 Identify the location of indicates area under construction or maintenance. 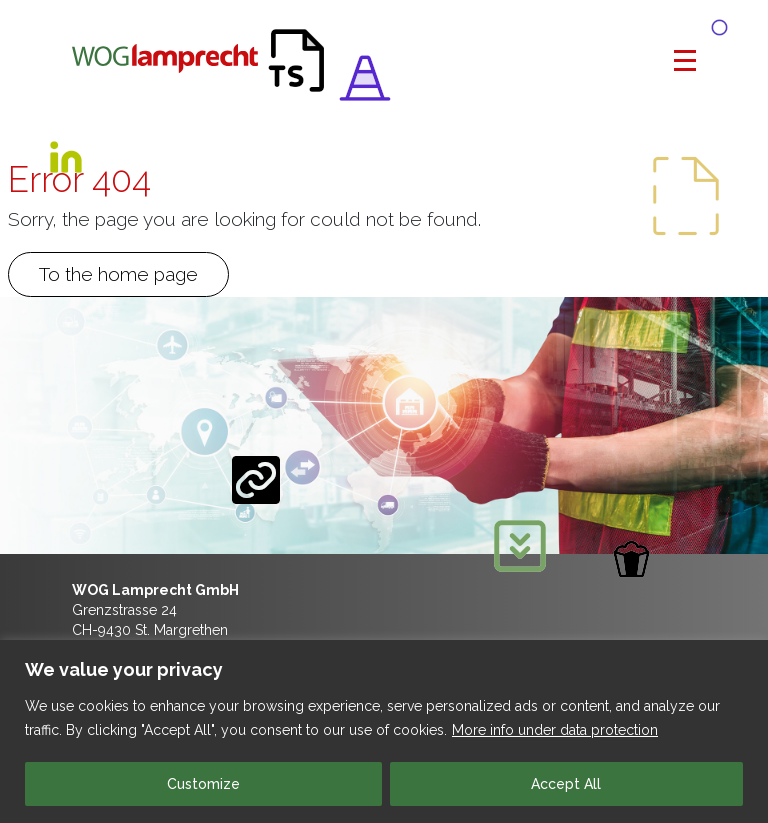
(365, 79).